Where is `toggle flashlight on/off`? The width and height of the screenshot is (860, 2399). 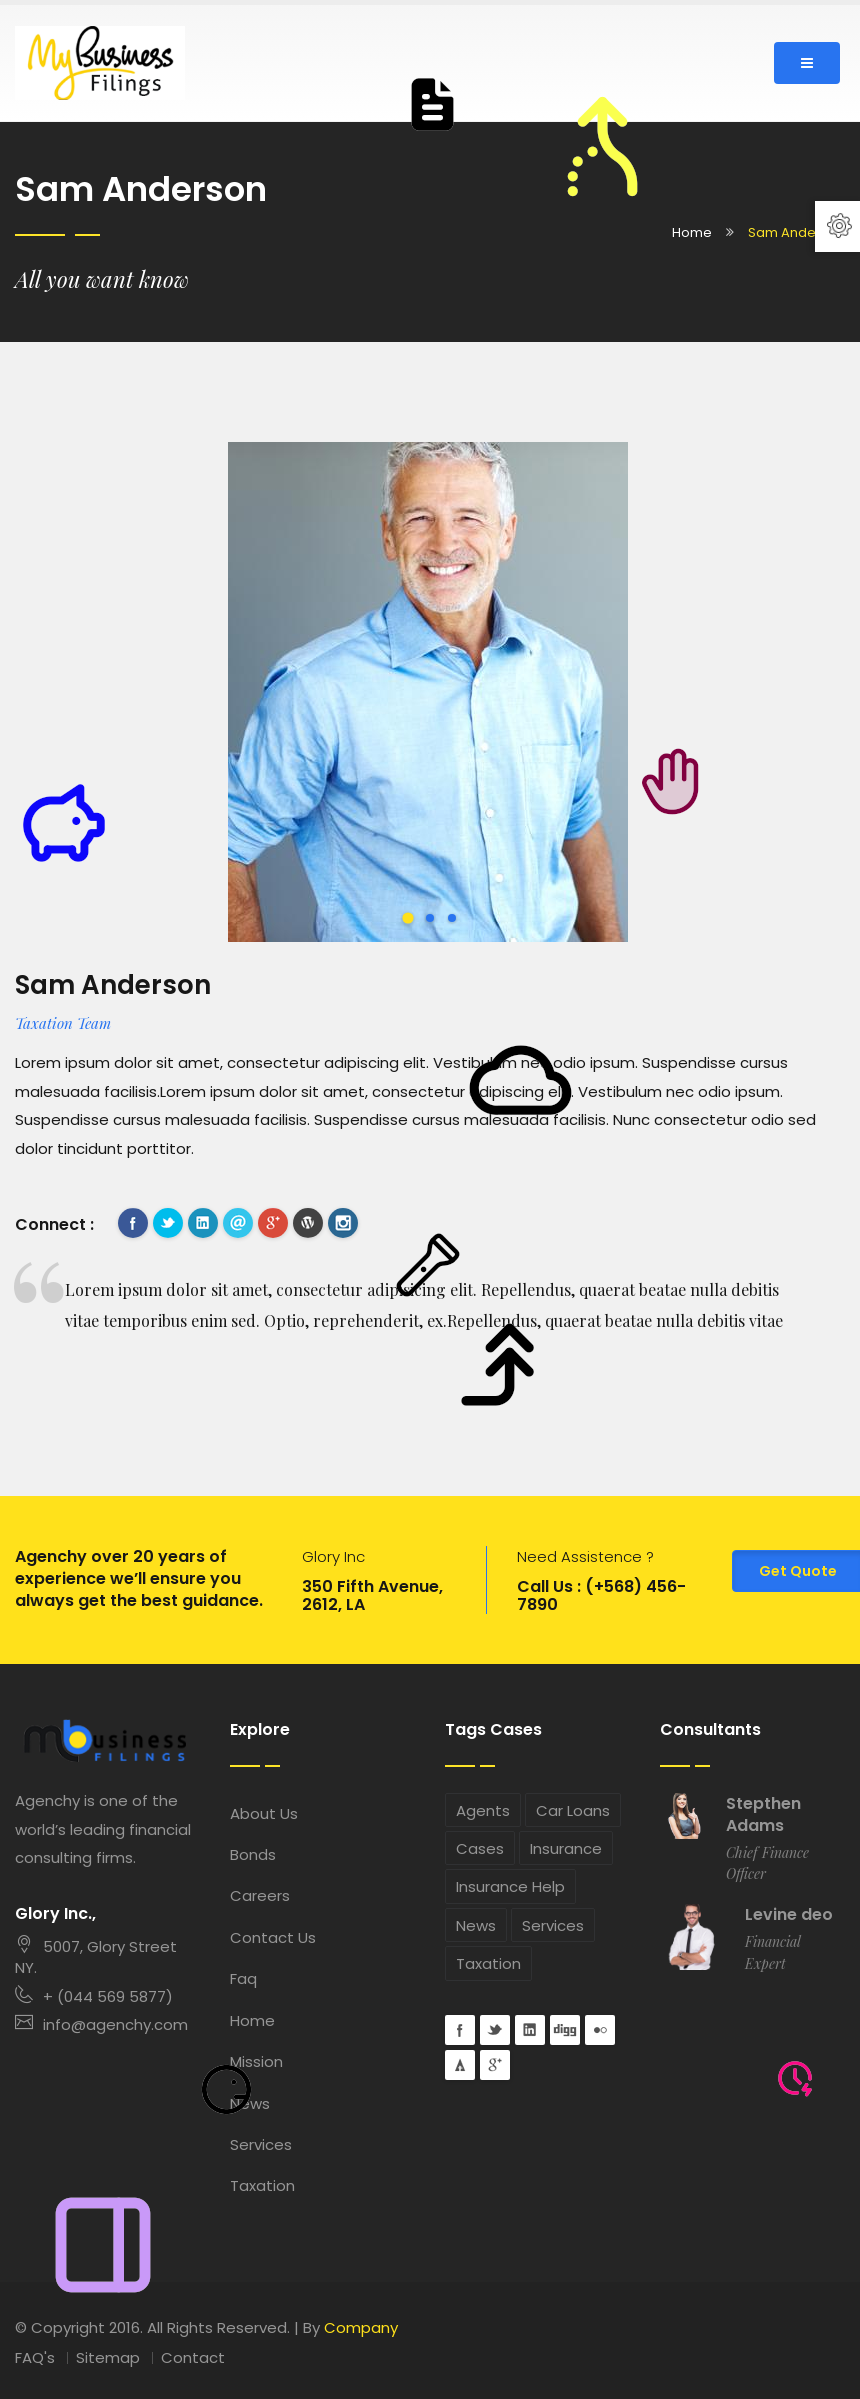 toggle flashlight on/off is located at coordinates (428, 1265).